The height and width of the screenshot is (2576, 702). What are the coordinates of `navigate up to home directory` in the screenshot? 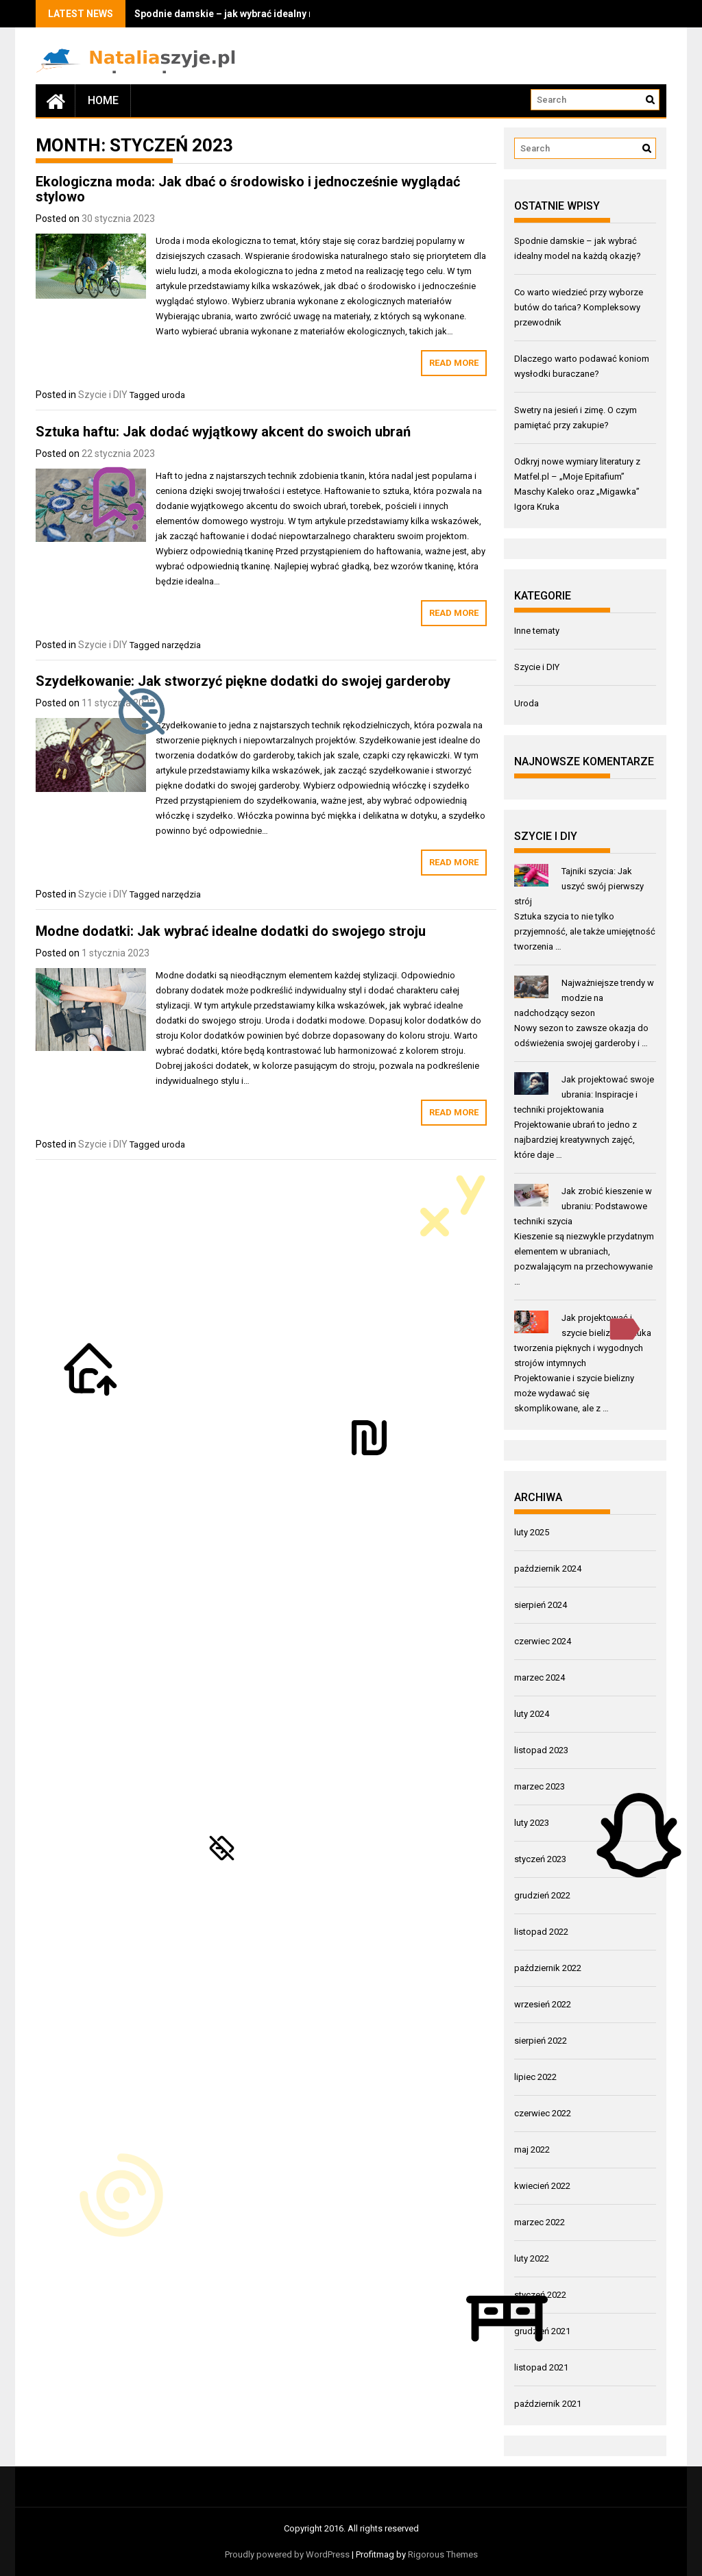 It's located at (89, 1368).